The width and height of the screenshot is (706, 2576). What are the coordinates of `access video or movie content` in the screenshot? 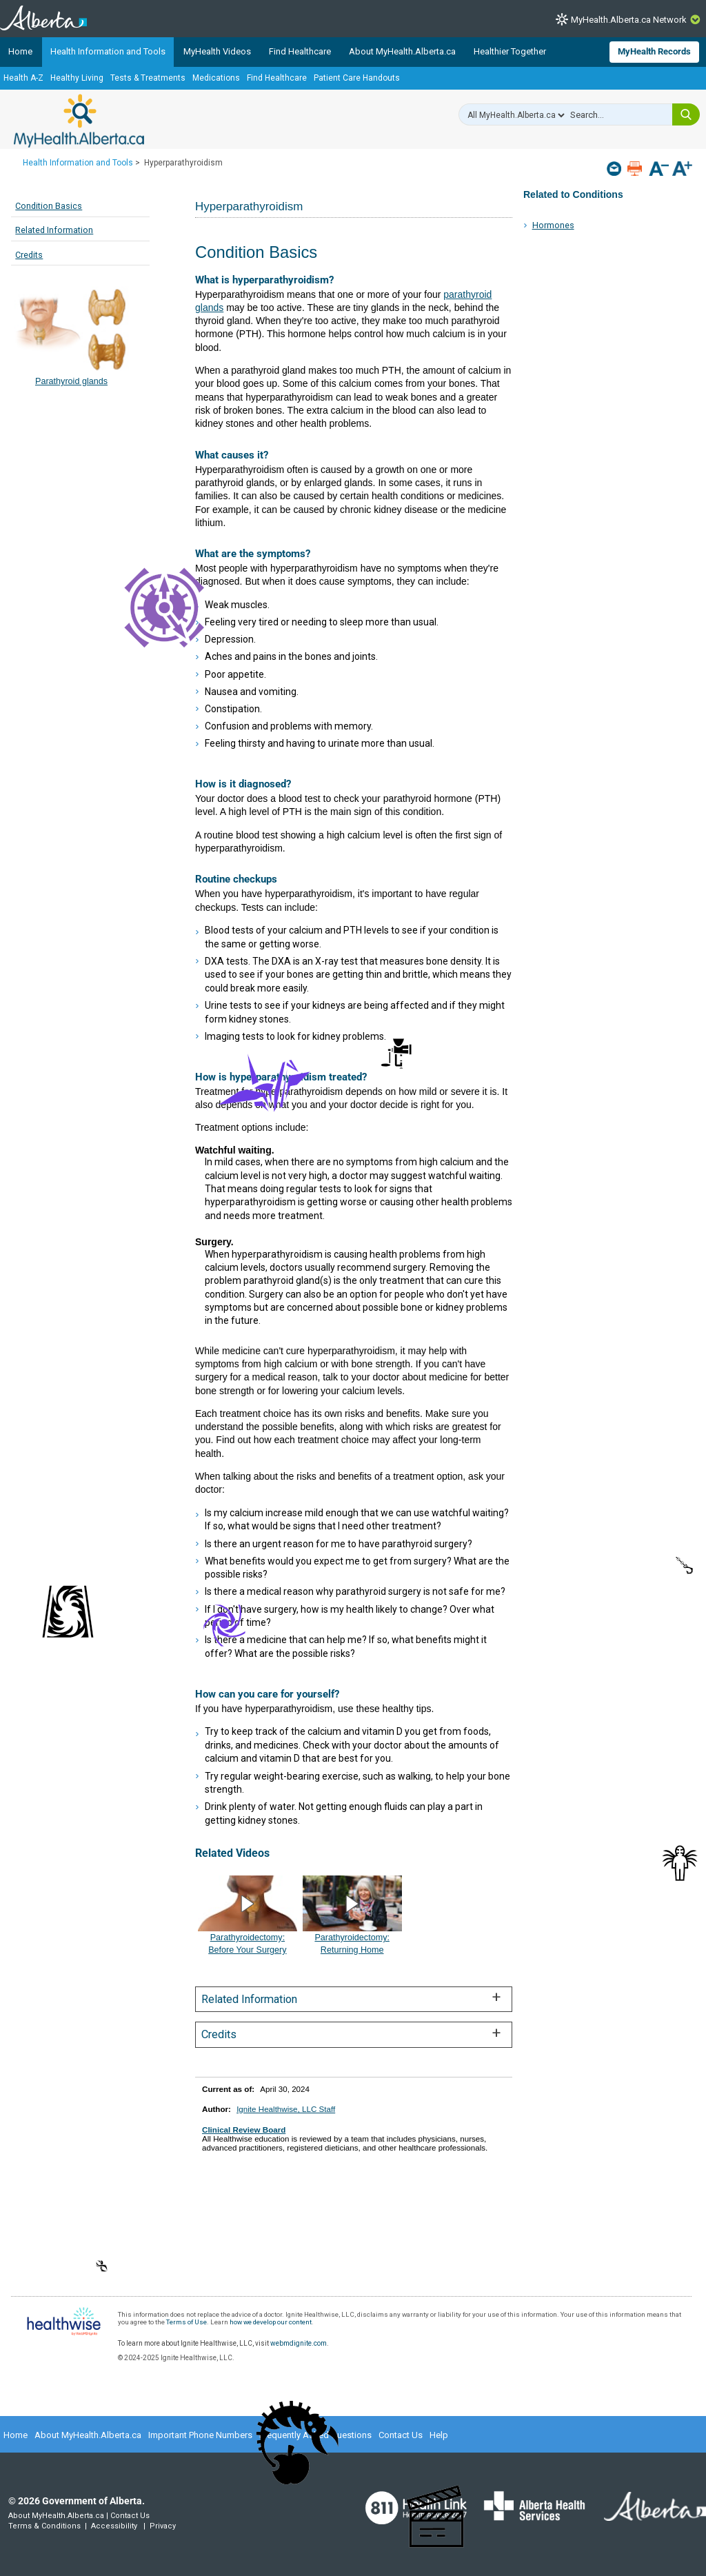 It's located at (436, 2516).